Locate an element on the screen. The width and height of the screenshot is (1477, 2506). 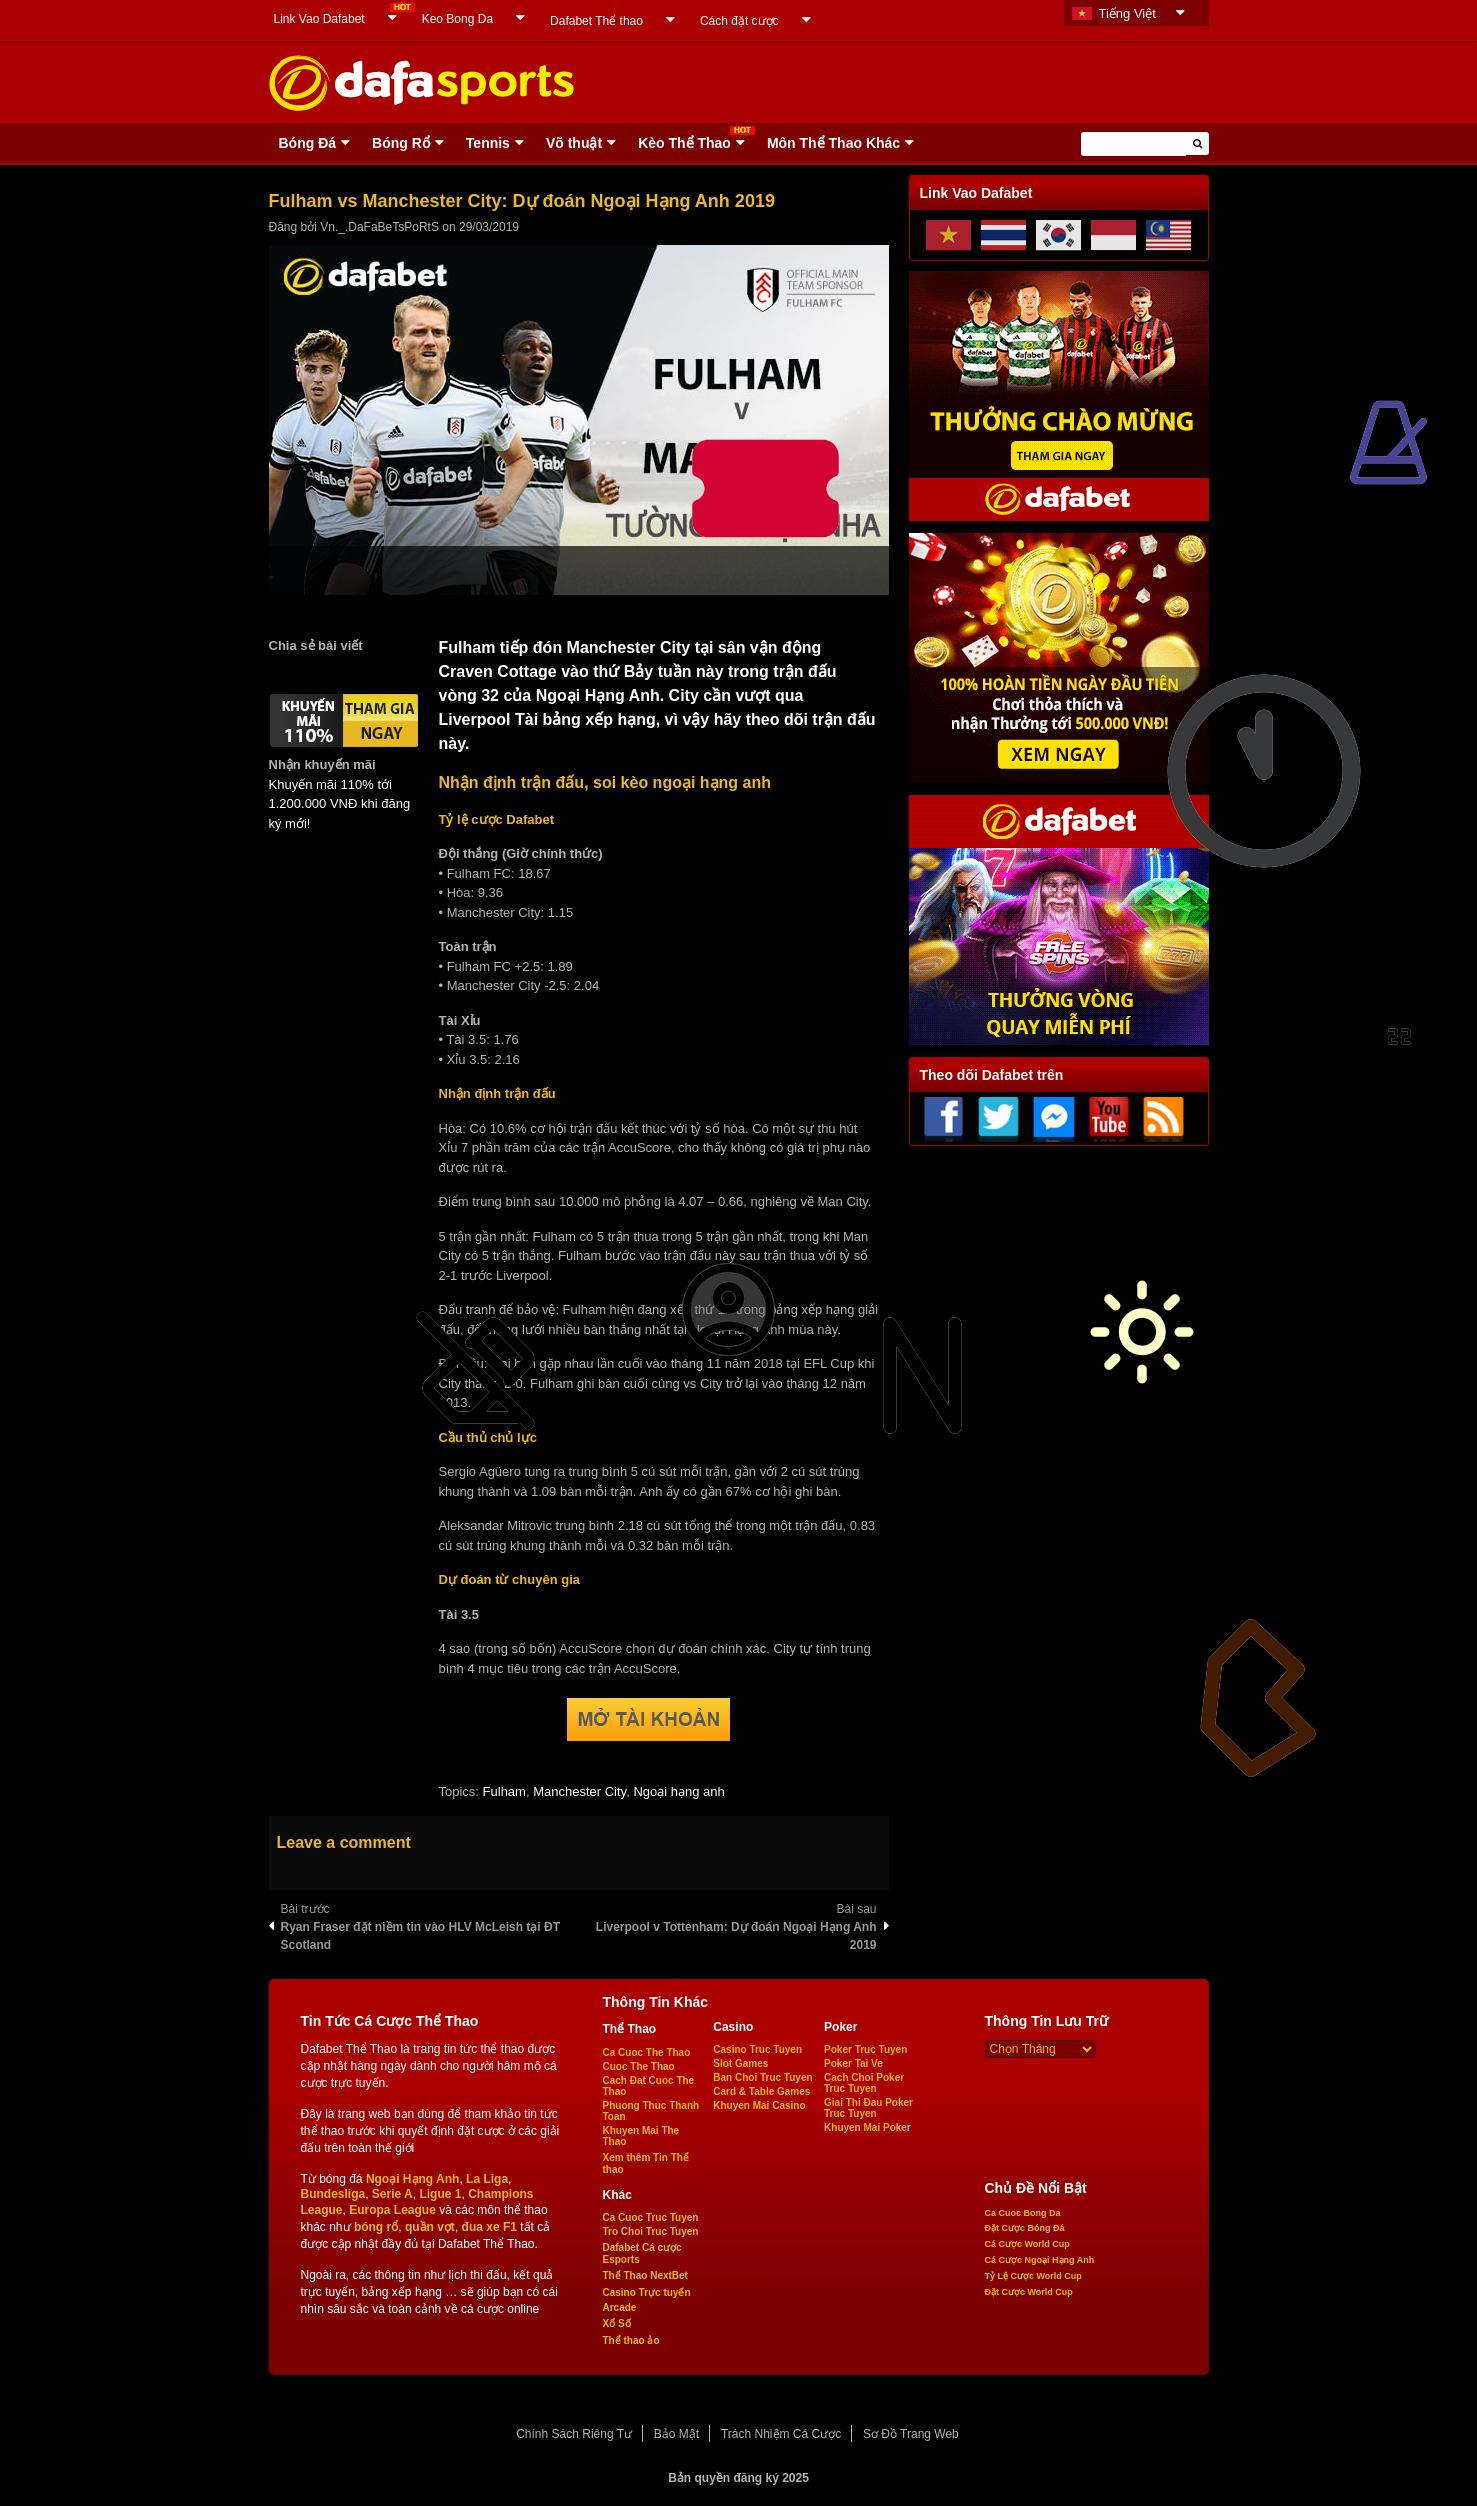
indicates an item or option starting with the letter N is located at coordinates (922, 1375).